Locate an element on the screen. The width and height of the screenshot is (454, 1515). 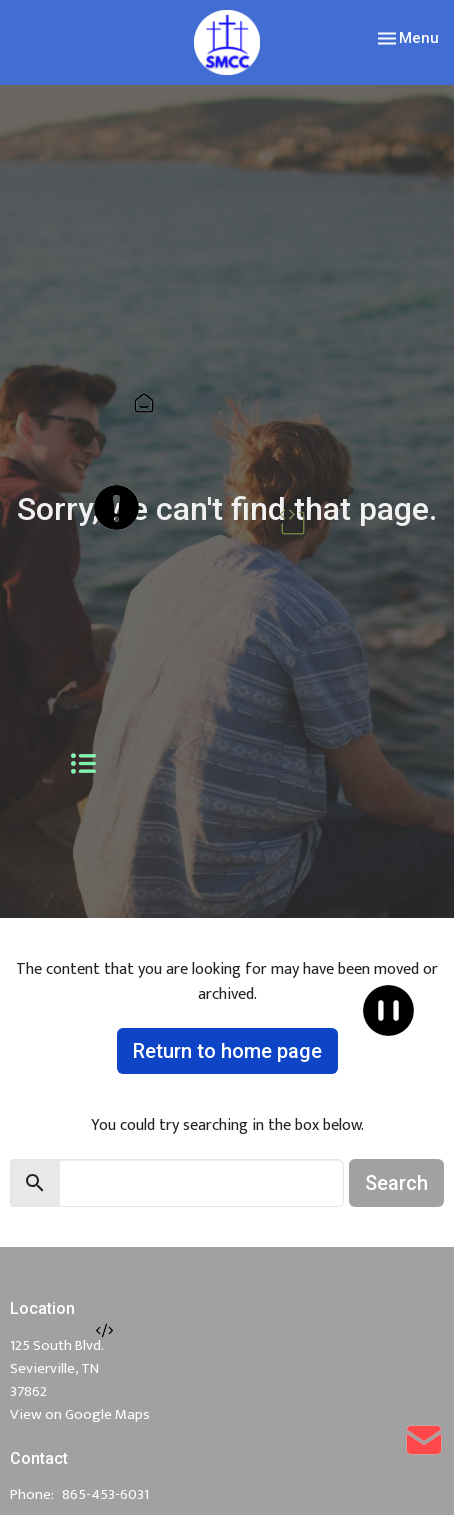
pause media playback is located at coordinates (388, 1010).